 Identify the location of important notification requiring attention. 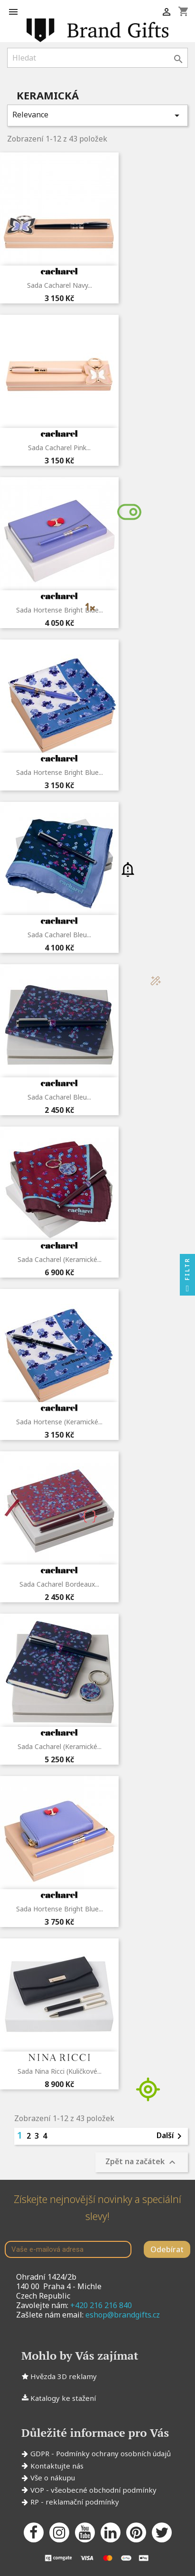
(128, 869).